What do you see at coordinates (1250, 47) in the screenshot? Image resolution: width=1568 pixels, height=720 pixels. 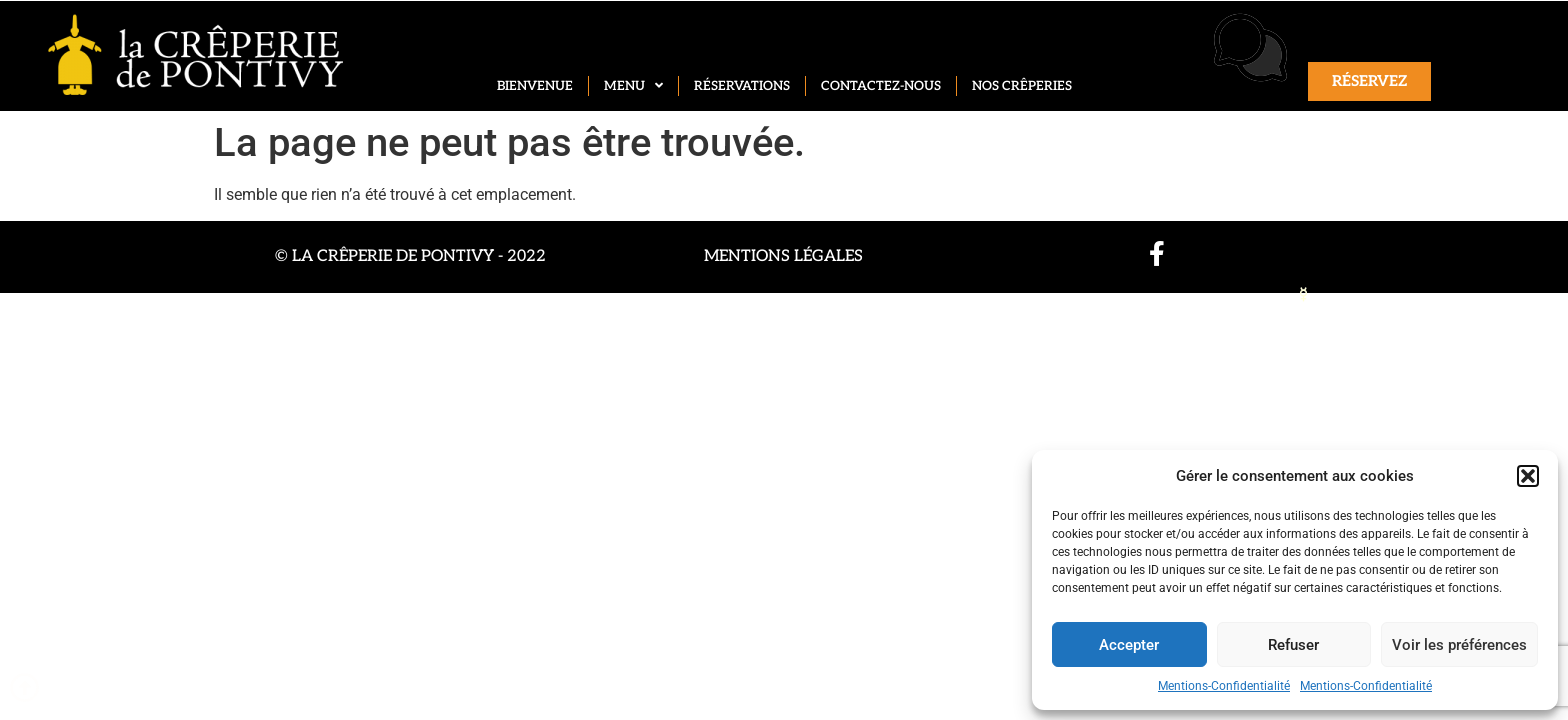 I see `open chat or messaging` at bounding box center [1250, 47].